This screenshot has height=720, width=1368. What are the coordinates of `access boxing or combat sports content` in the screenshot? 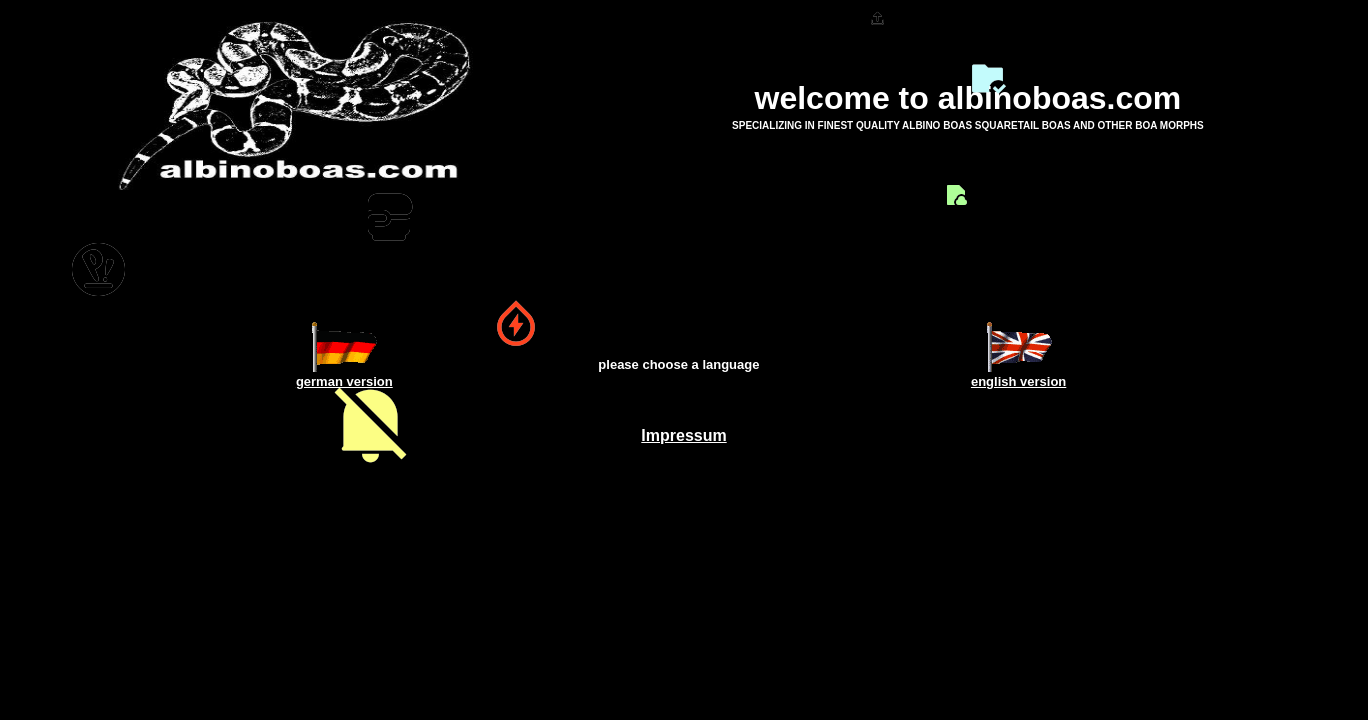 It's located at (389, 217).